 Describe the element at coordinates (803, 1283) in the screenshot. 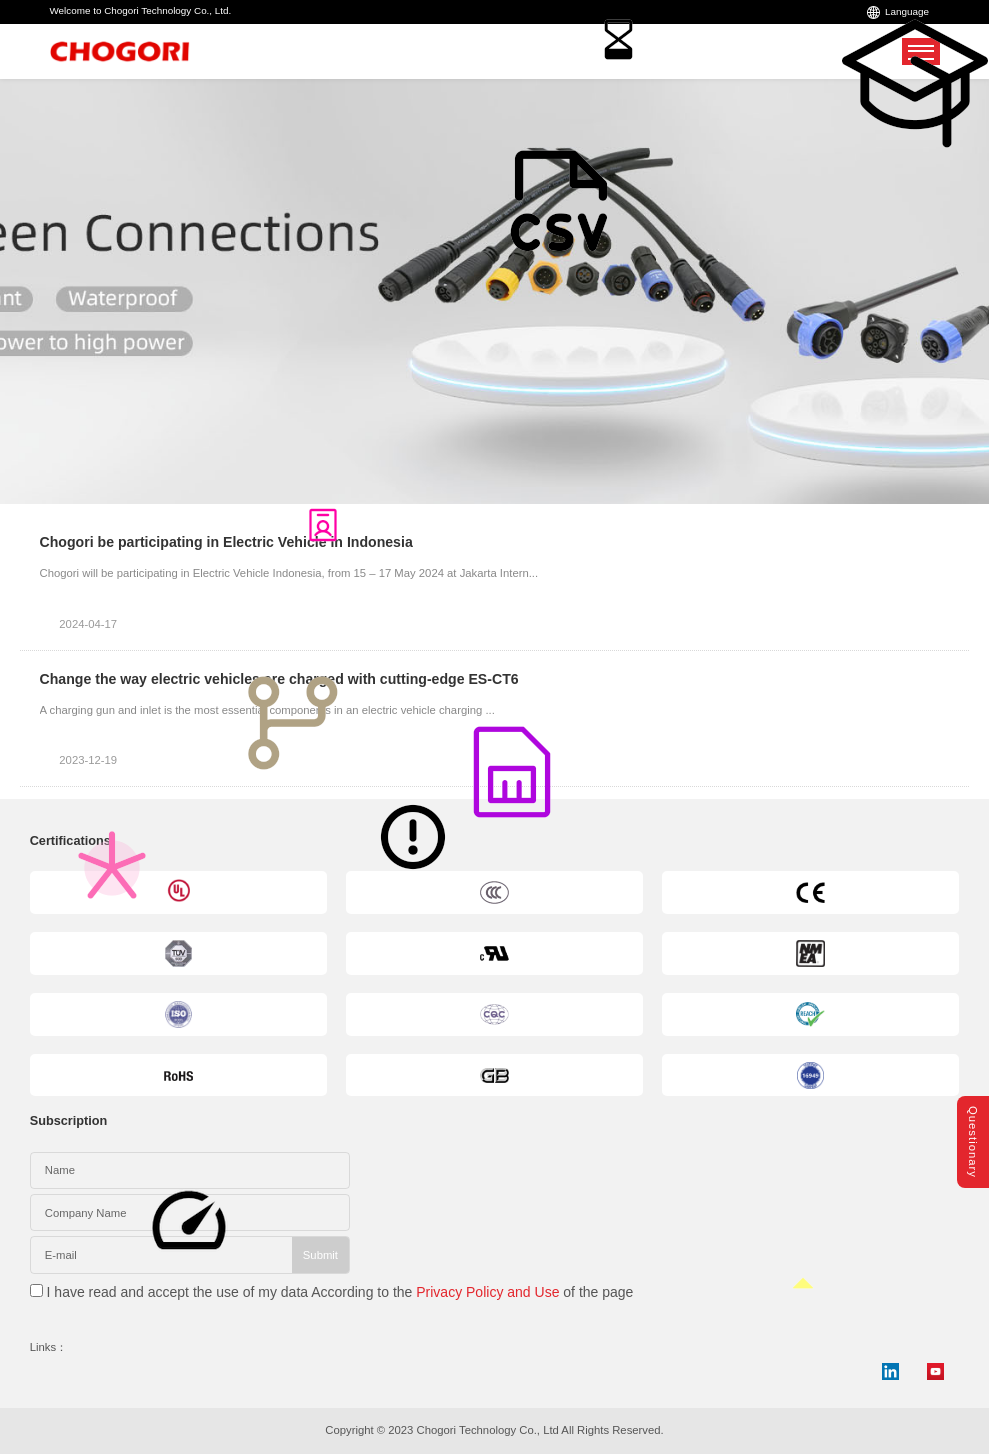

I see `expand a collapsed section` at that location.